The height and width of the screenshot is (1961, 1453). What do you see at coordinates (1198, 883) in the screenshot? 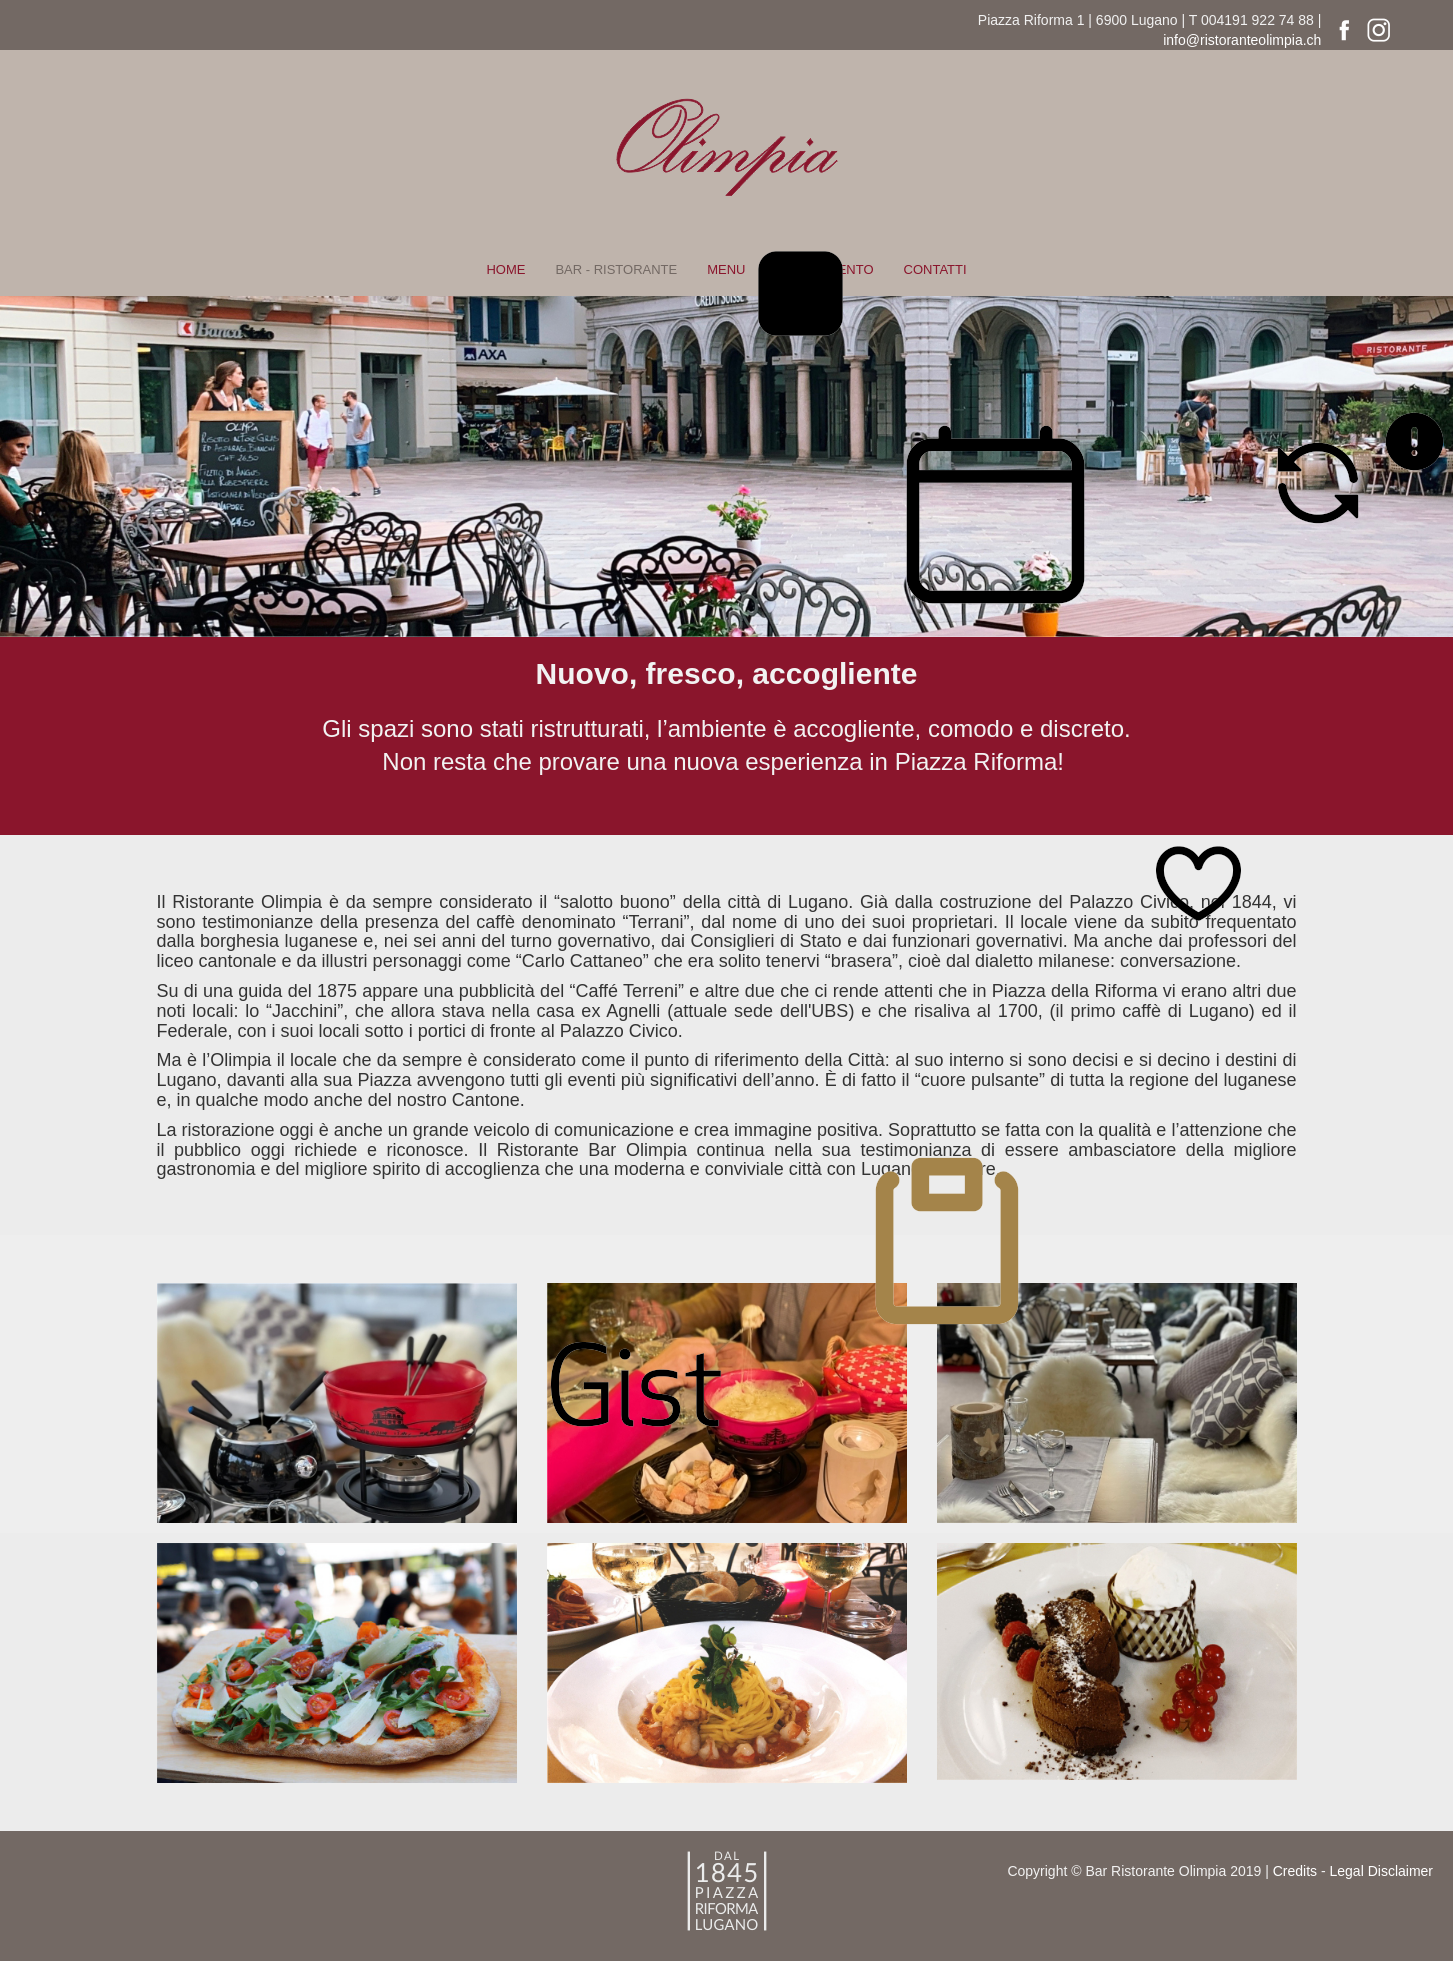
I see `like or favorite an item` at bounding box center [1198, 883].